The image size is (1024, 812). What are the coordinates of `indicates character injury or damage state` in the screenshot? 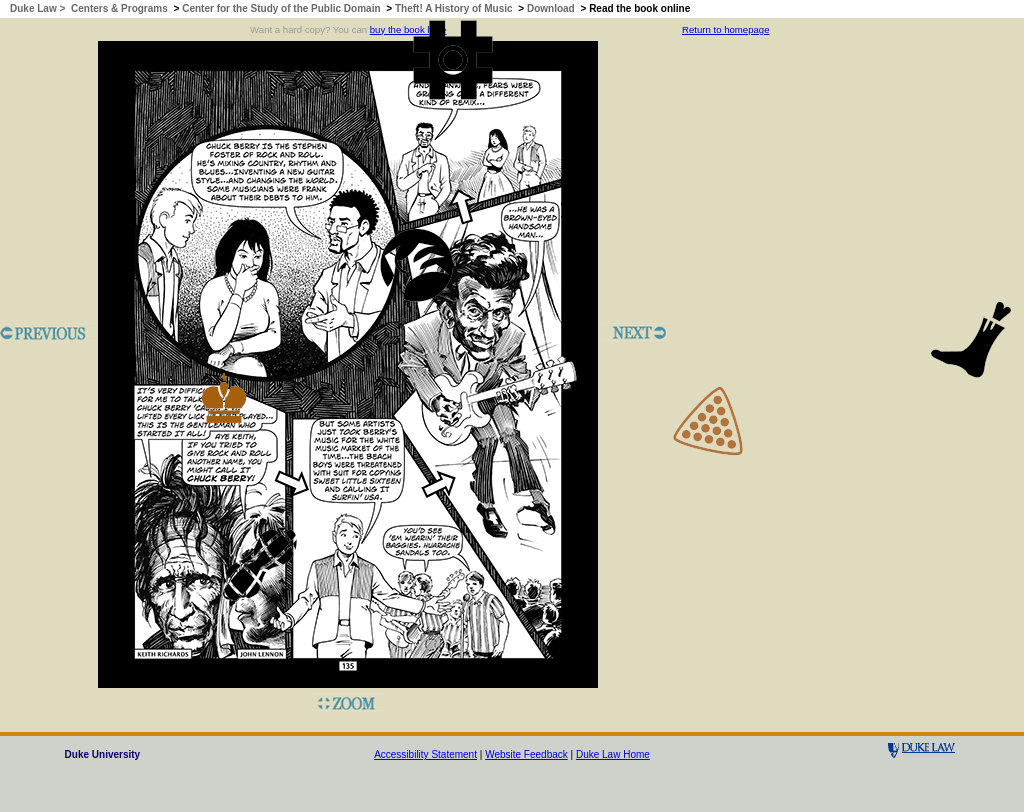 It's located at (972, 338).